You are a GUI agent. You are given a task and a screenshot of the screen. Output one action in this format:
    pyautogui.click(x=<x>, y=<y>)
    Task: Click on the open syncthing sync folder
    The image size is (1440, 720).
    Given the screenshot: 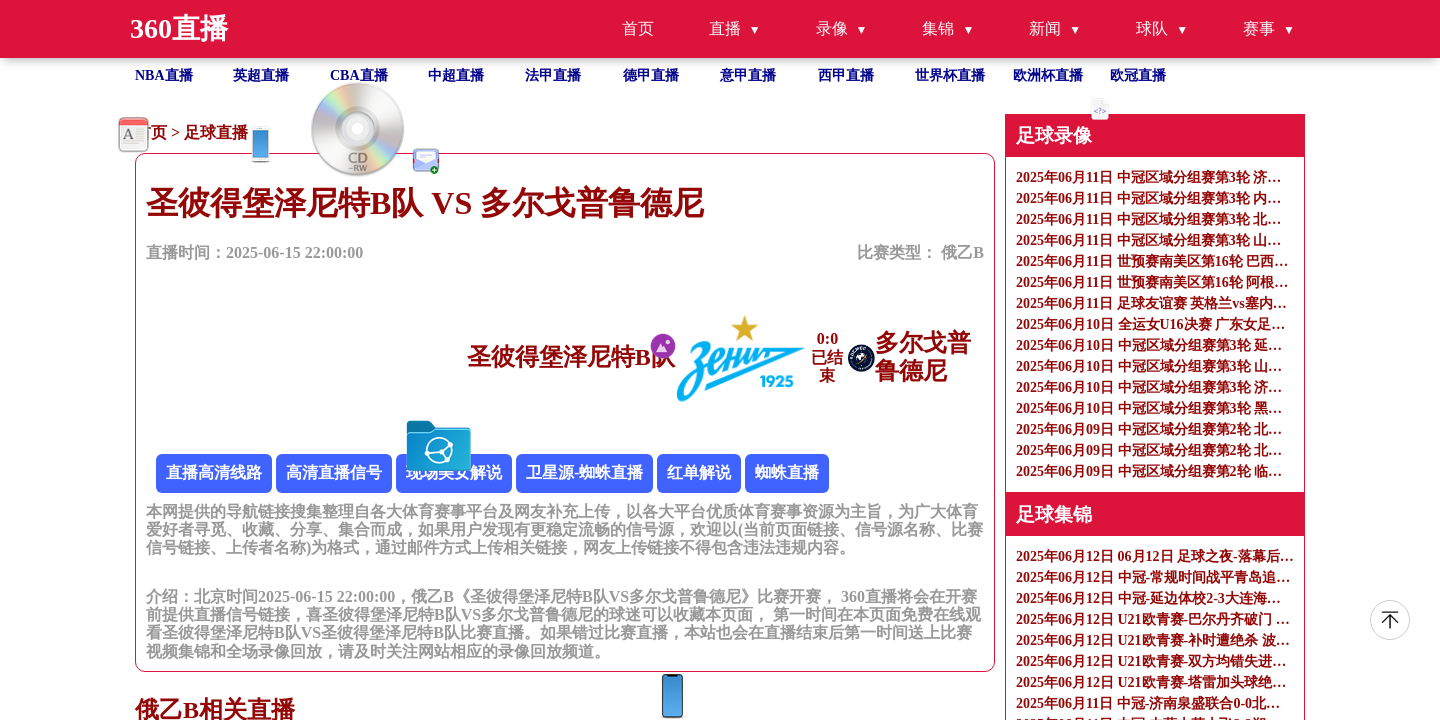 What is the action you would take?
    pyautogui.click(x=438, y=447)
    